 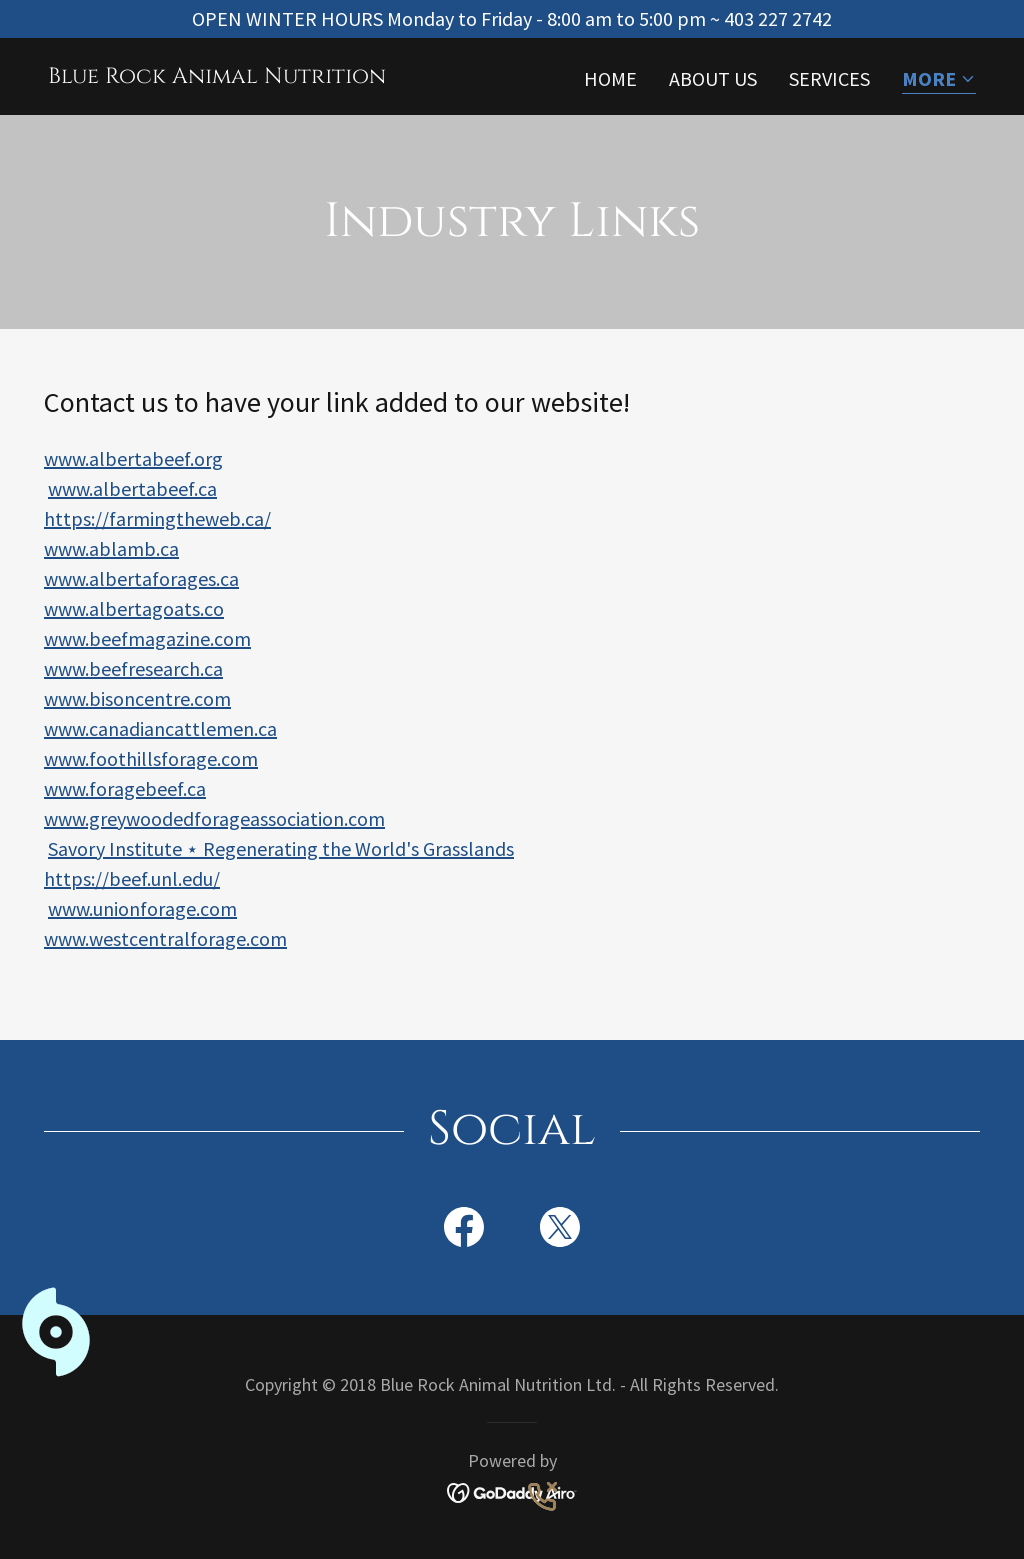 What do you see at coordinates (542, 1497) in the screenshot?
I see `indicates a missed phone call` at bounding box center [542, 1497].